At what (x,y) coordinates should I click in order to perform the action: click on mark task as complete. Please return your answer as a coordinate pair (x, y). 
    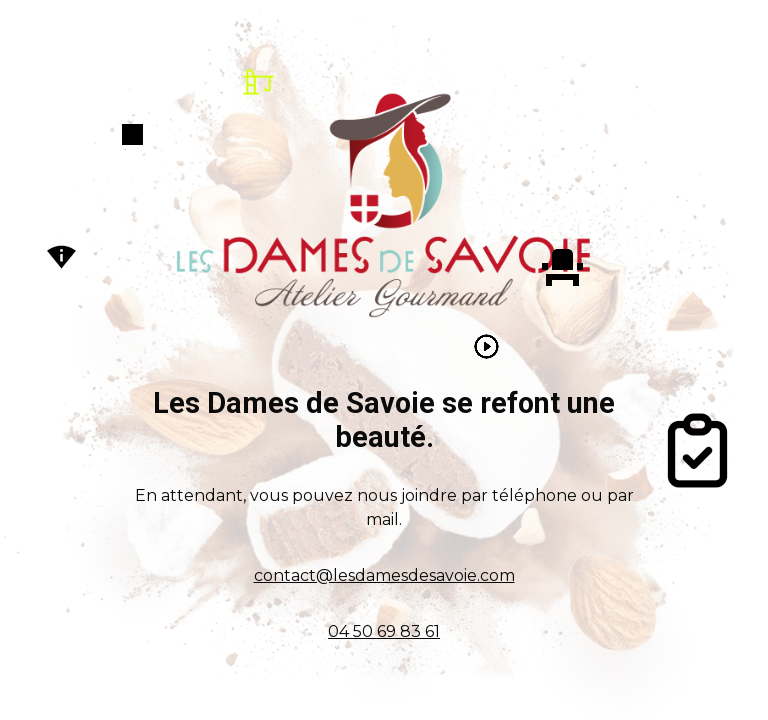
    Looking at the image, I should click on (697, 450).